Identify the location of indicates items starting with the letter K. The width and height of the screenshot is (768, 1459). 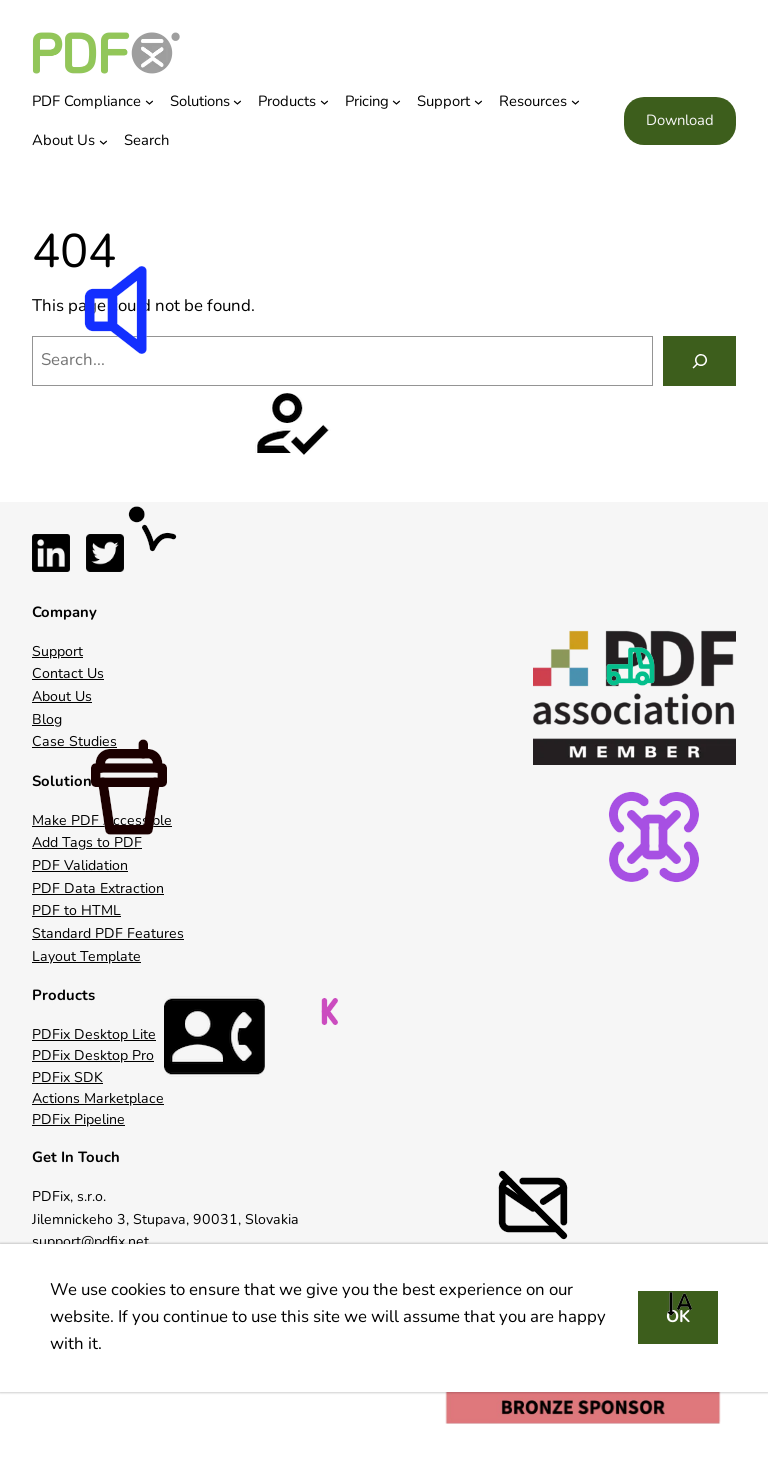
(328, 1011).